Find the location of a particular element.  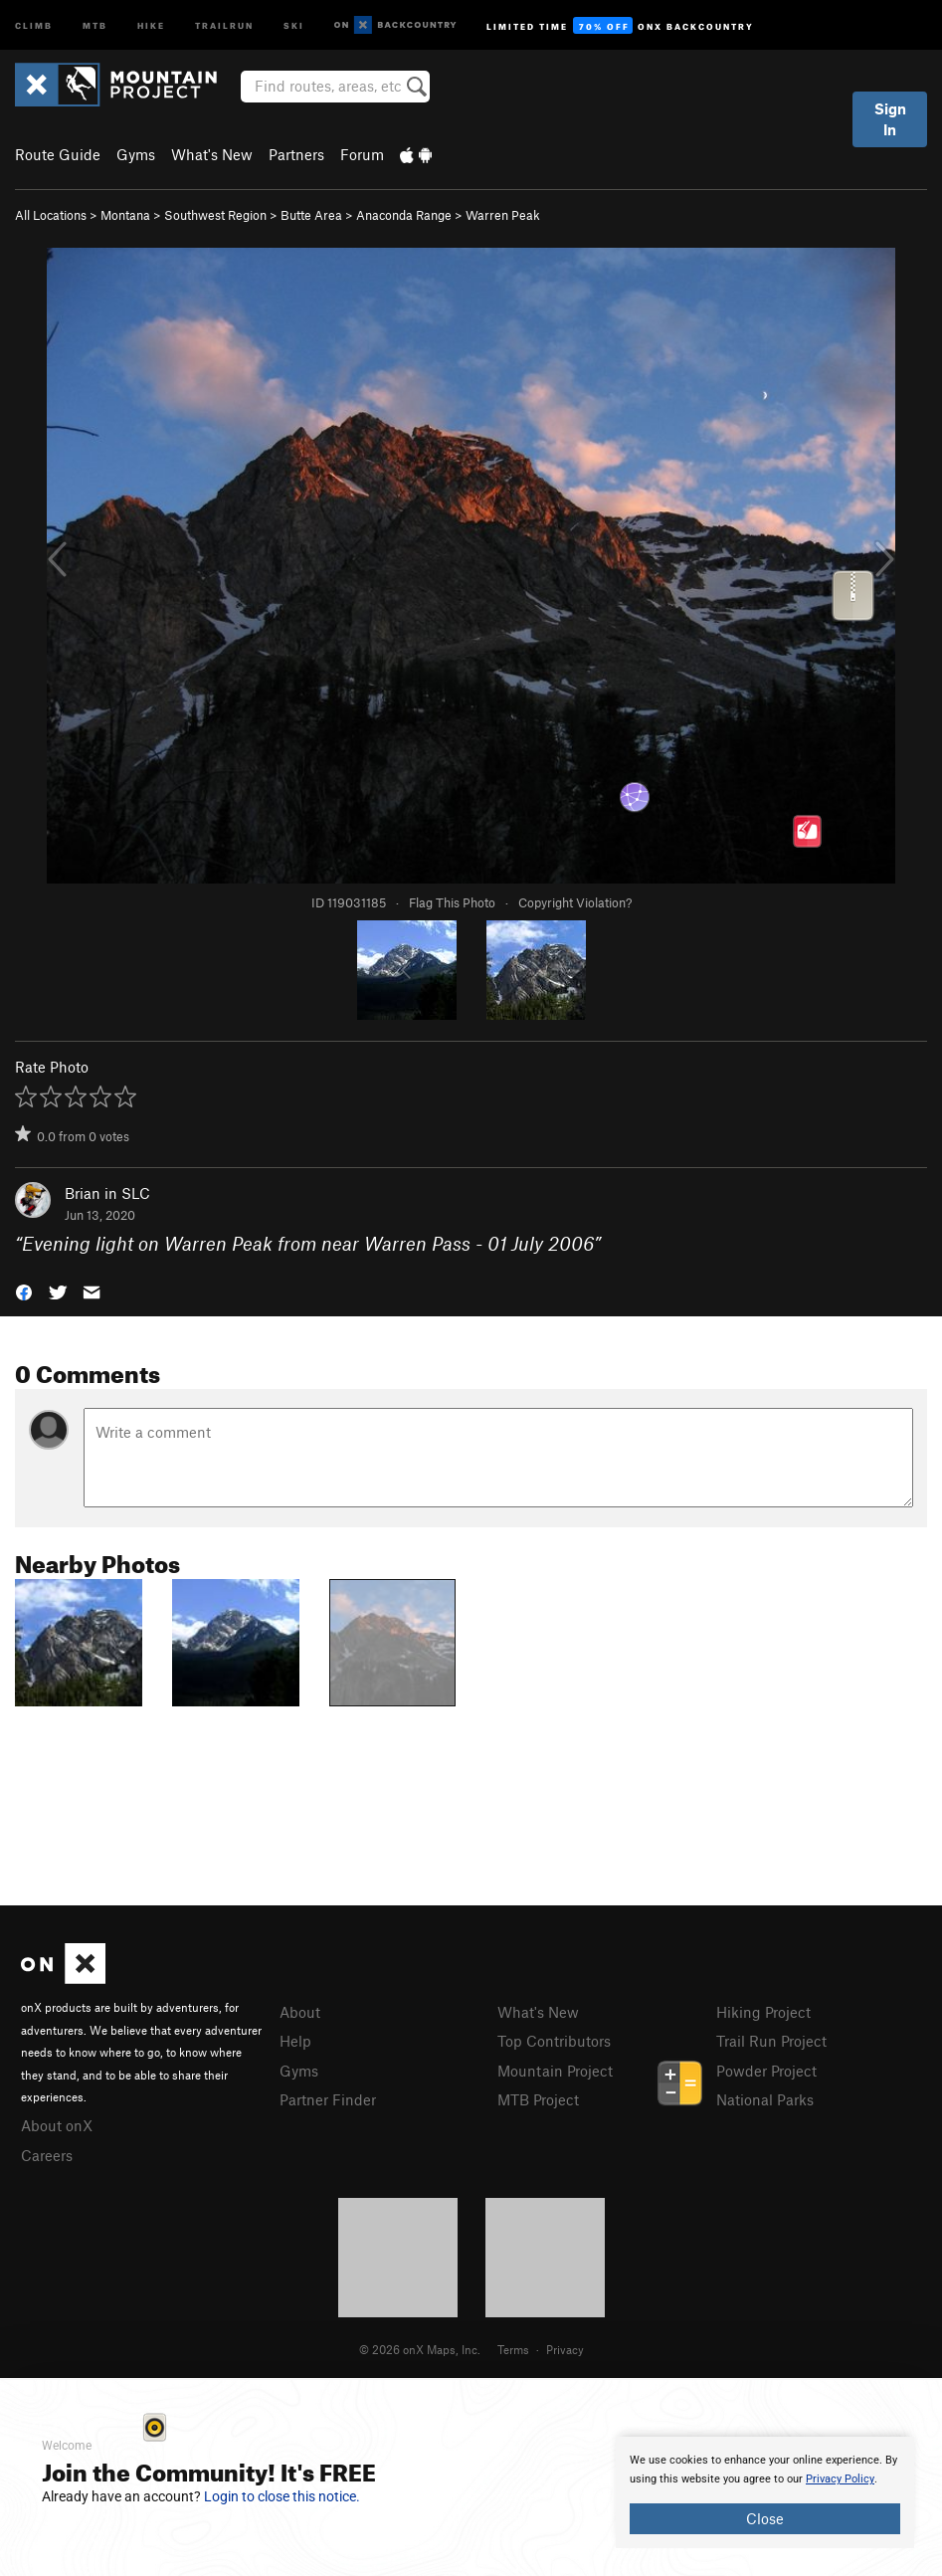

open file roller archive manager is located at coordinates (852, 595).